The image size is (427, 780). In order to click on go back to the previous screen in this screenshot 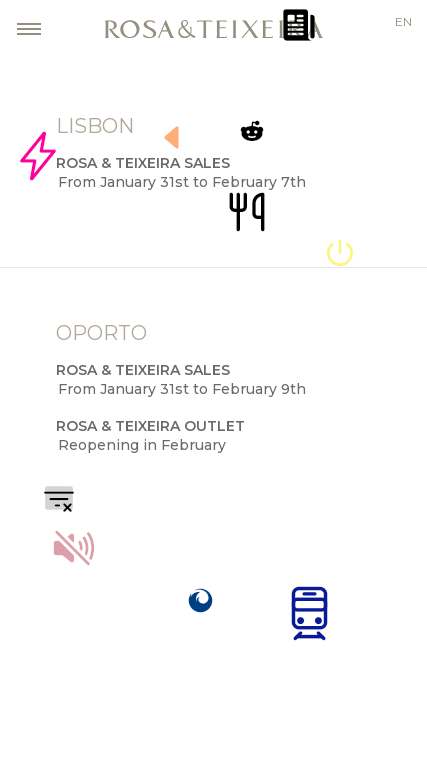, I will do `click(171, 137)`.